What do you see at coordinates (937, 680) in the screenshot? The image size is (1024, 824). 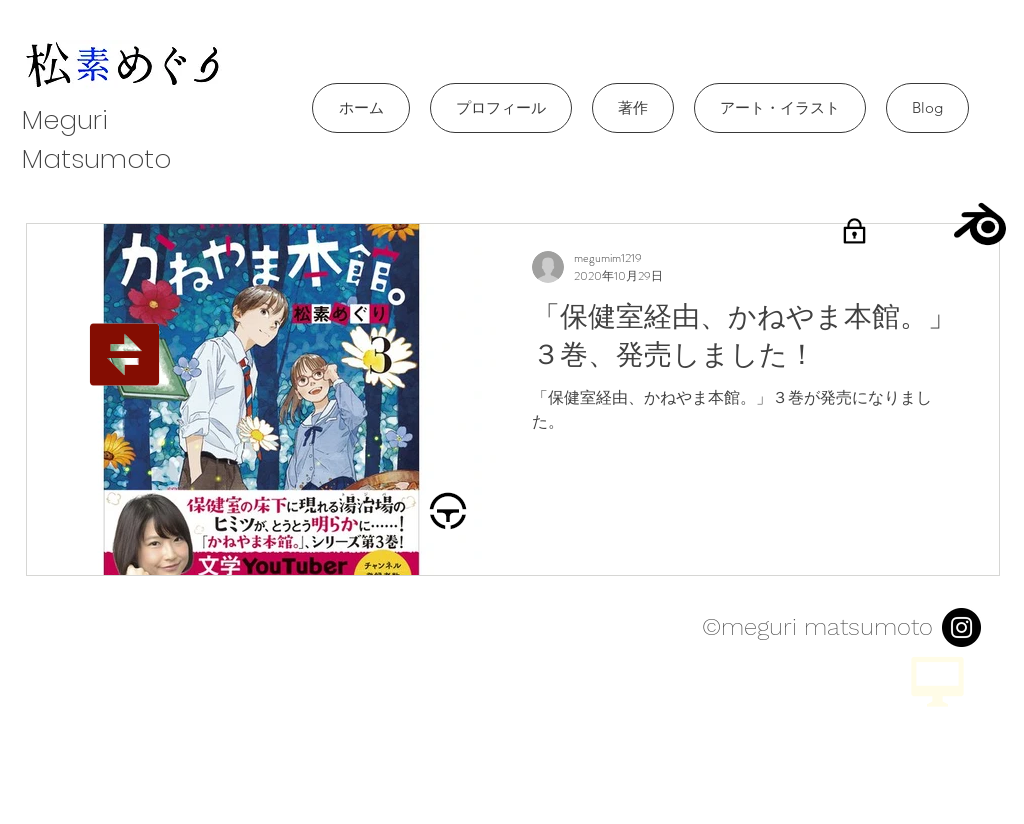 I see `mac desktop or imac device` at bounding box center [937, 680].